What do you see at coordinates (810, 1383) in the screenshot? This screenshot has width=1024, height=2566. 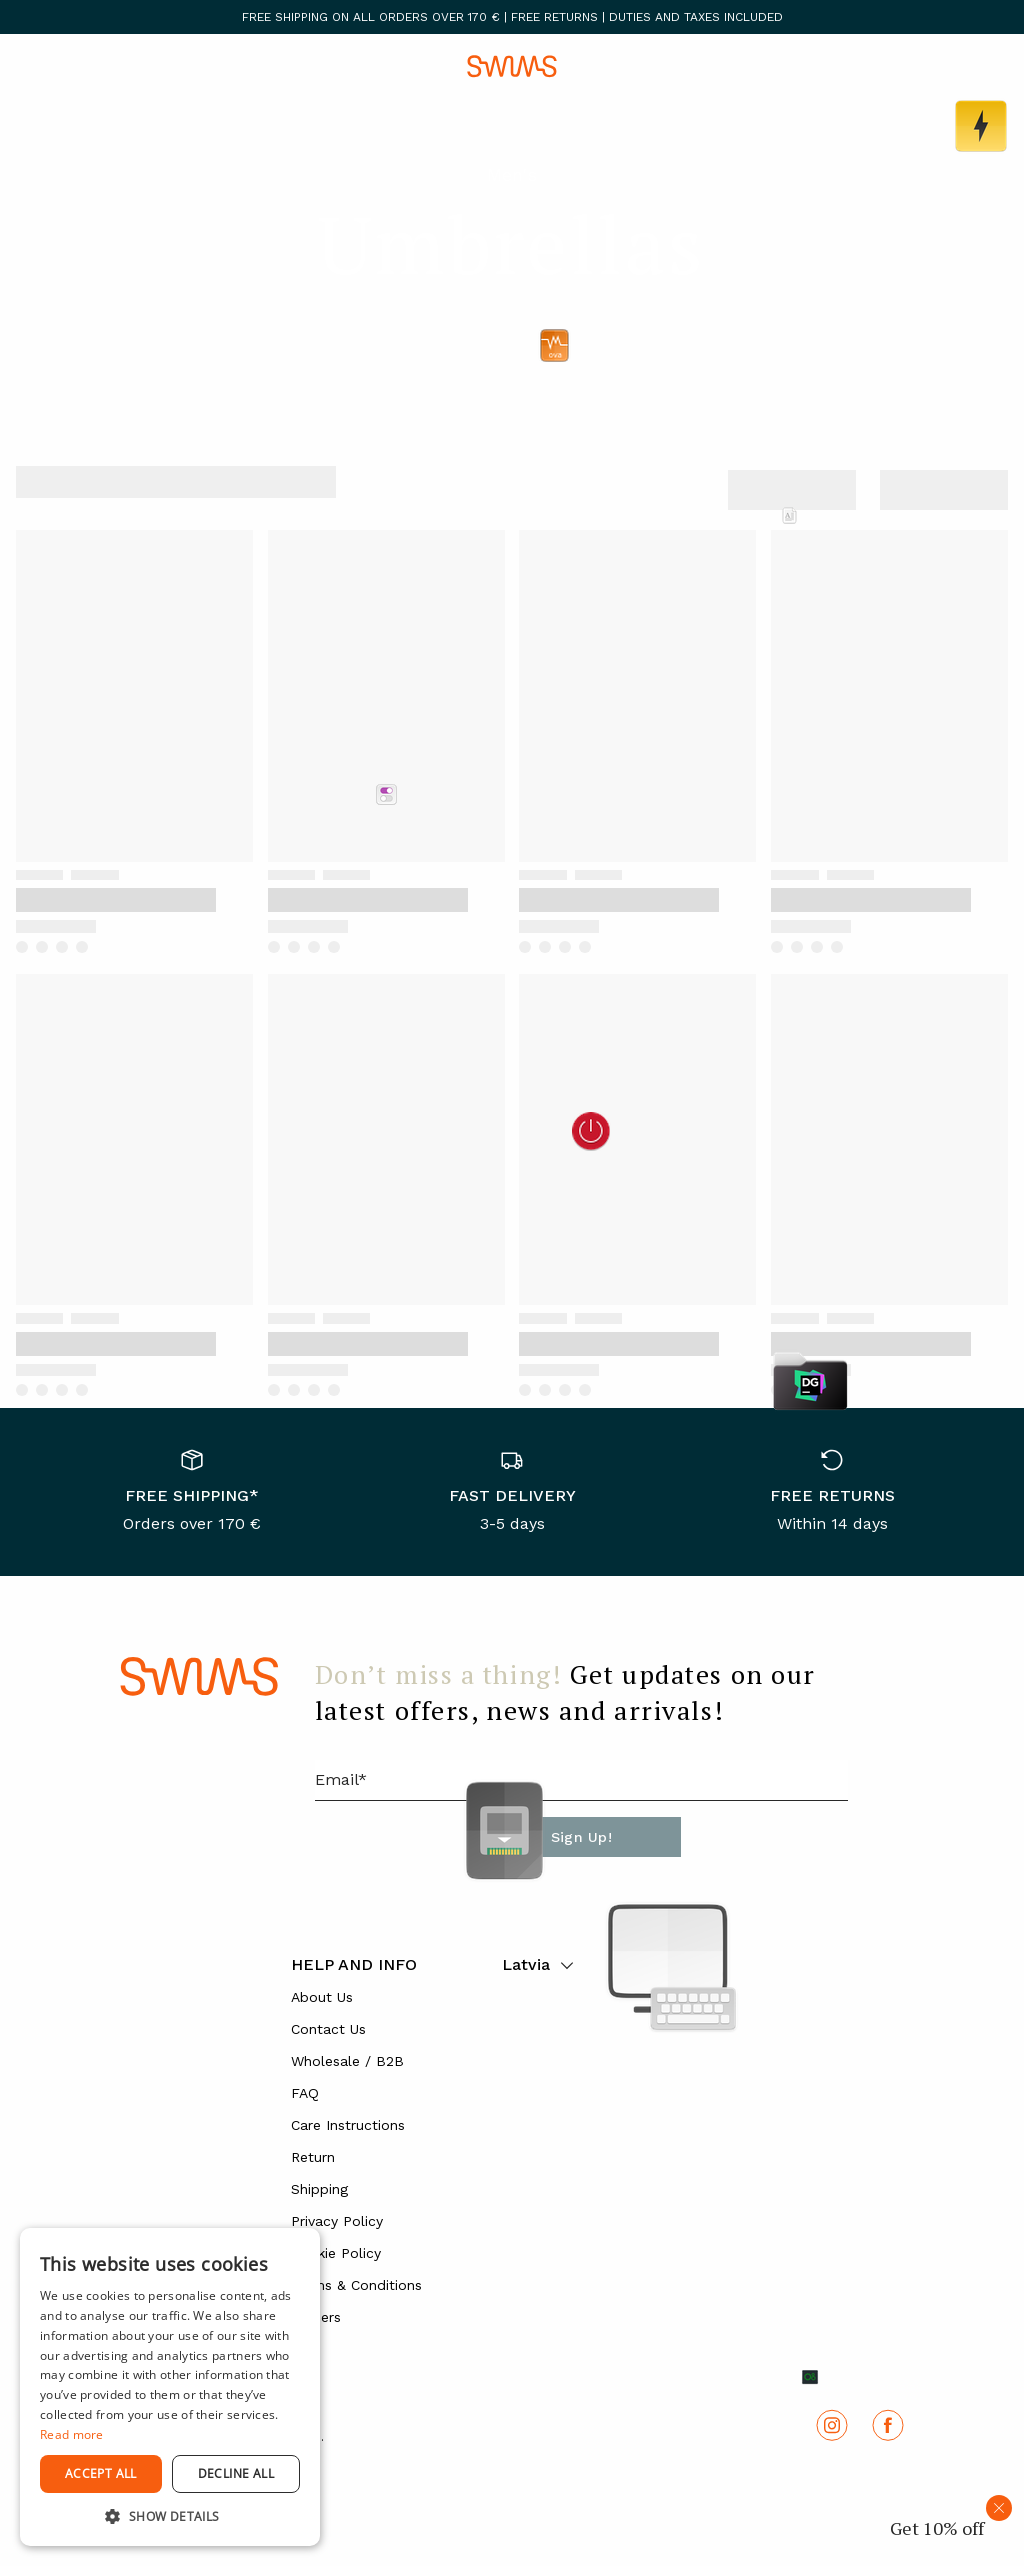 I see `open JetBrains DataGrip project folder` at bounding box center [810, 1383].